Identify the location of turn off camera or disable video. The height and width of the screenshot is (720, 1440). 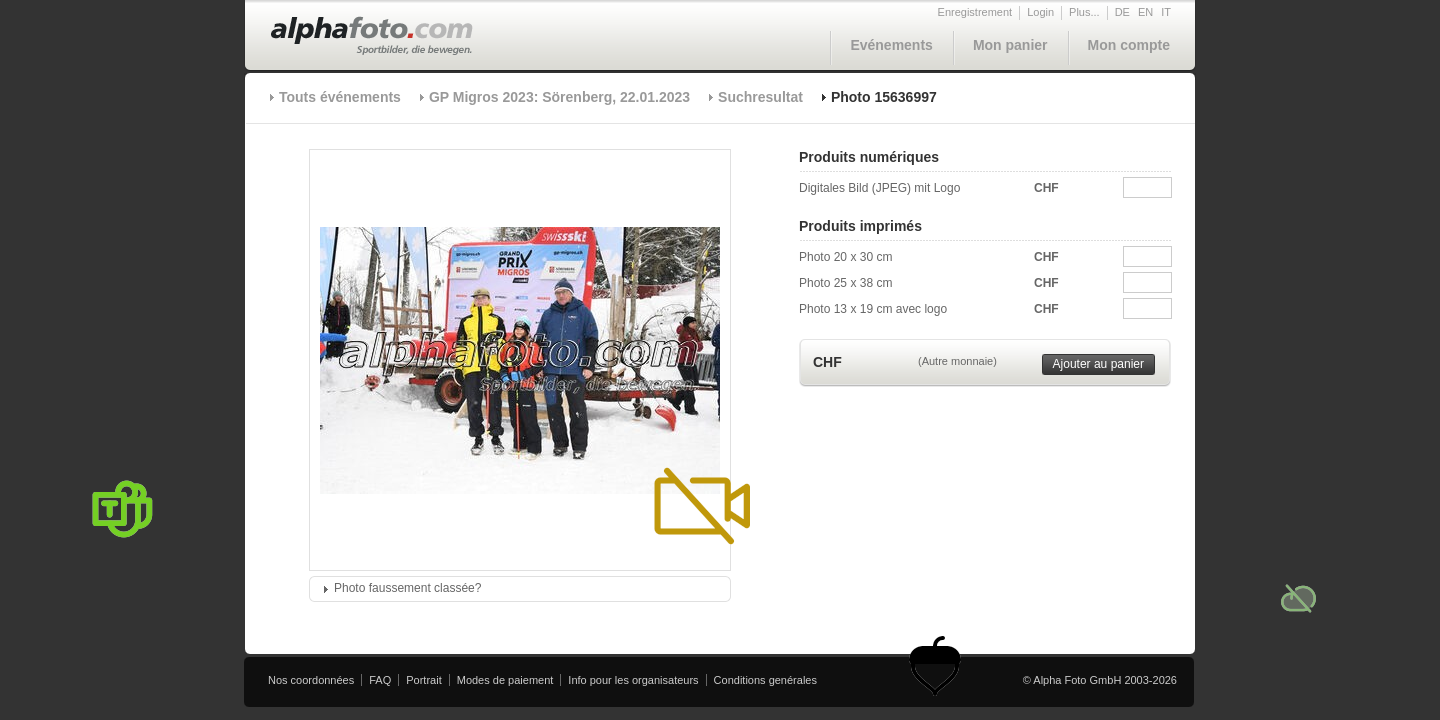
(699, 506).